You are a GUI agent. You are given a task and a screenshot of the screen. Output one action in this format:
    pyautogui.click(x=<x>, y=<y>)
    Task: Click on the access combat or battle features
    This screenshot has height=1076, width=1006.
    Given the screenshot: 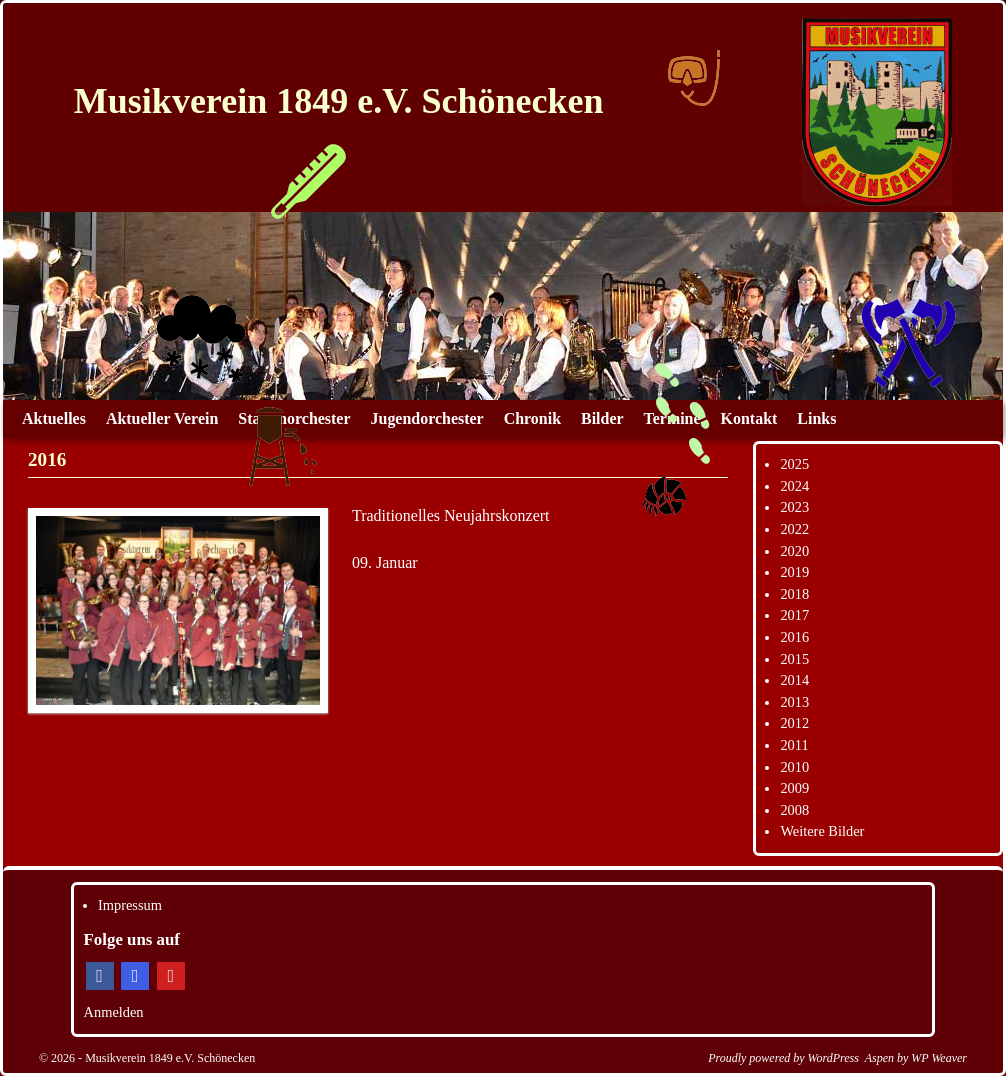 What is the action you would take?
    pyautogui.click(x=908, y=343)
    